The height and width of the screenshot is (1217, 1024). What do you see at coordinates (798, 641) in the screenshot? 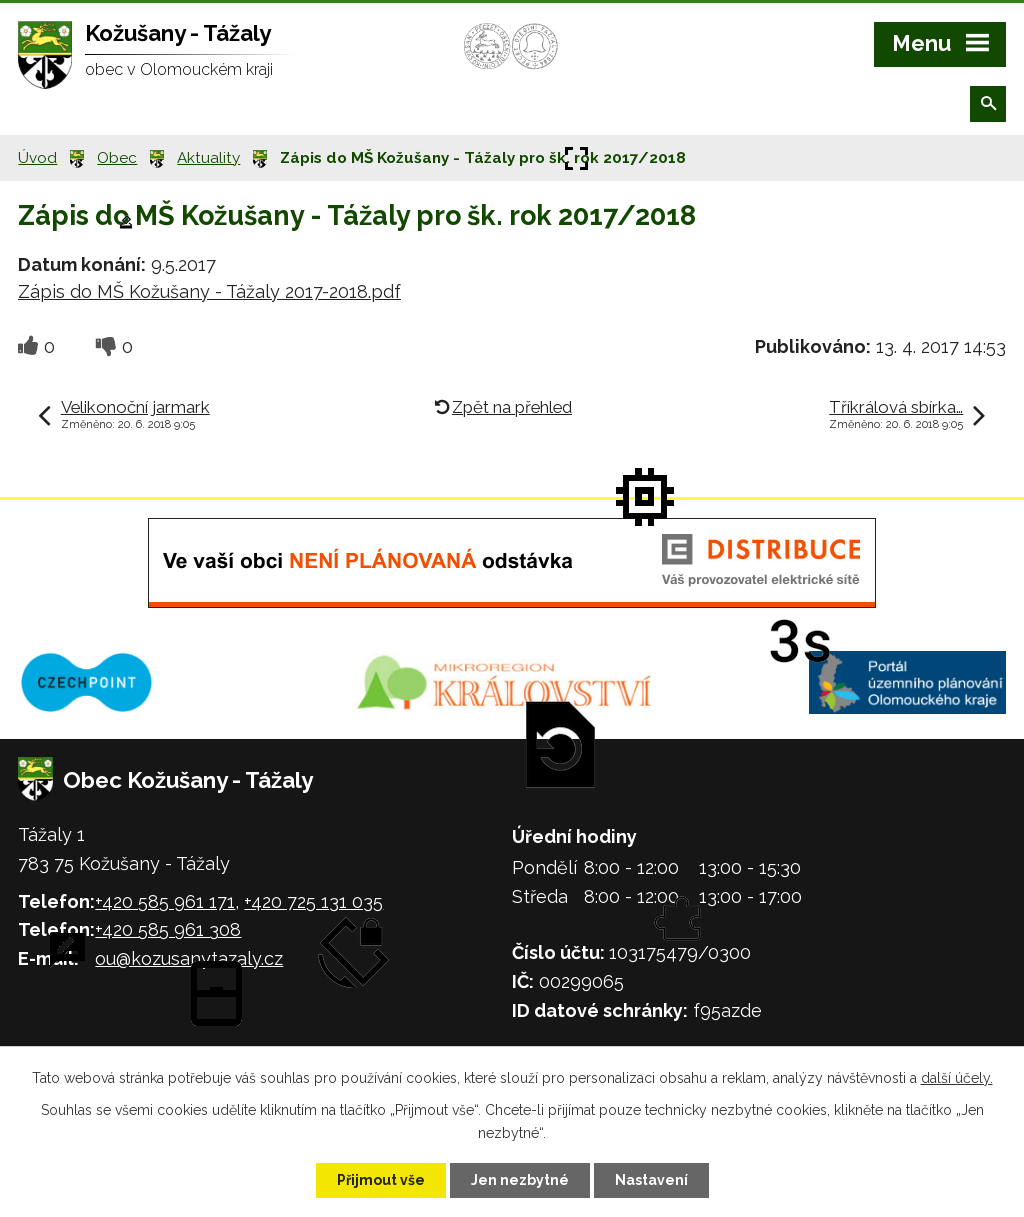
I see `set a 3-second timer` at bounding box center [798, 641].